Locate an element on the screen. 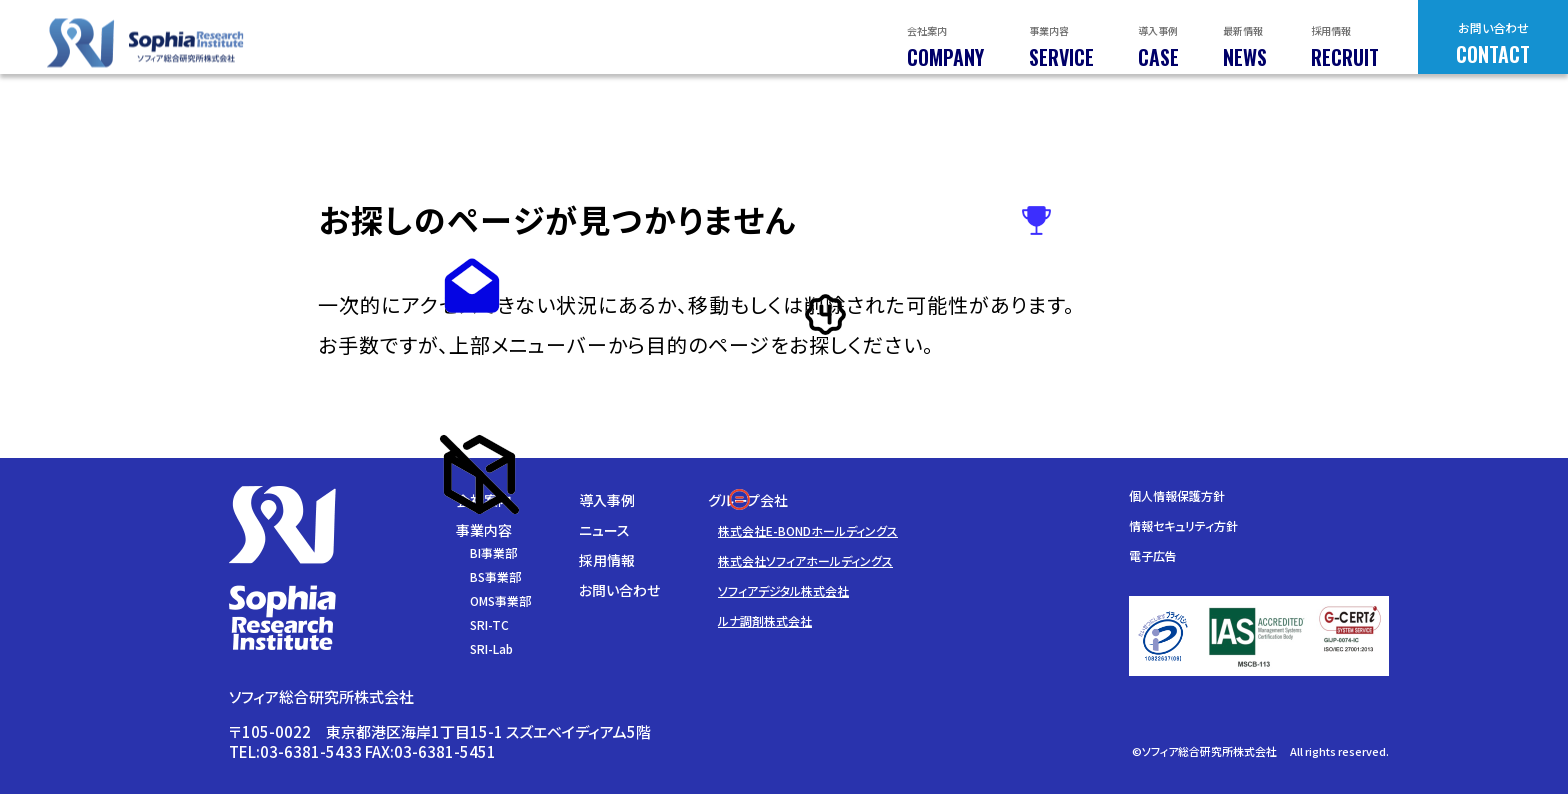 This screenshot has height=794, width=1568. indicates a fourth-place ranking or position is located at coordinates (825, 314).